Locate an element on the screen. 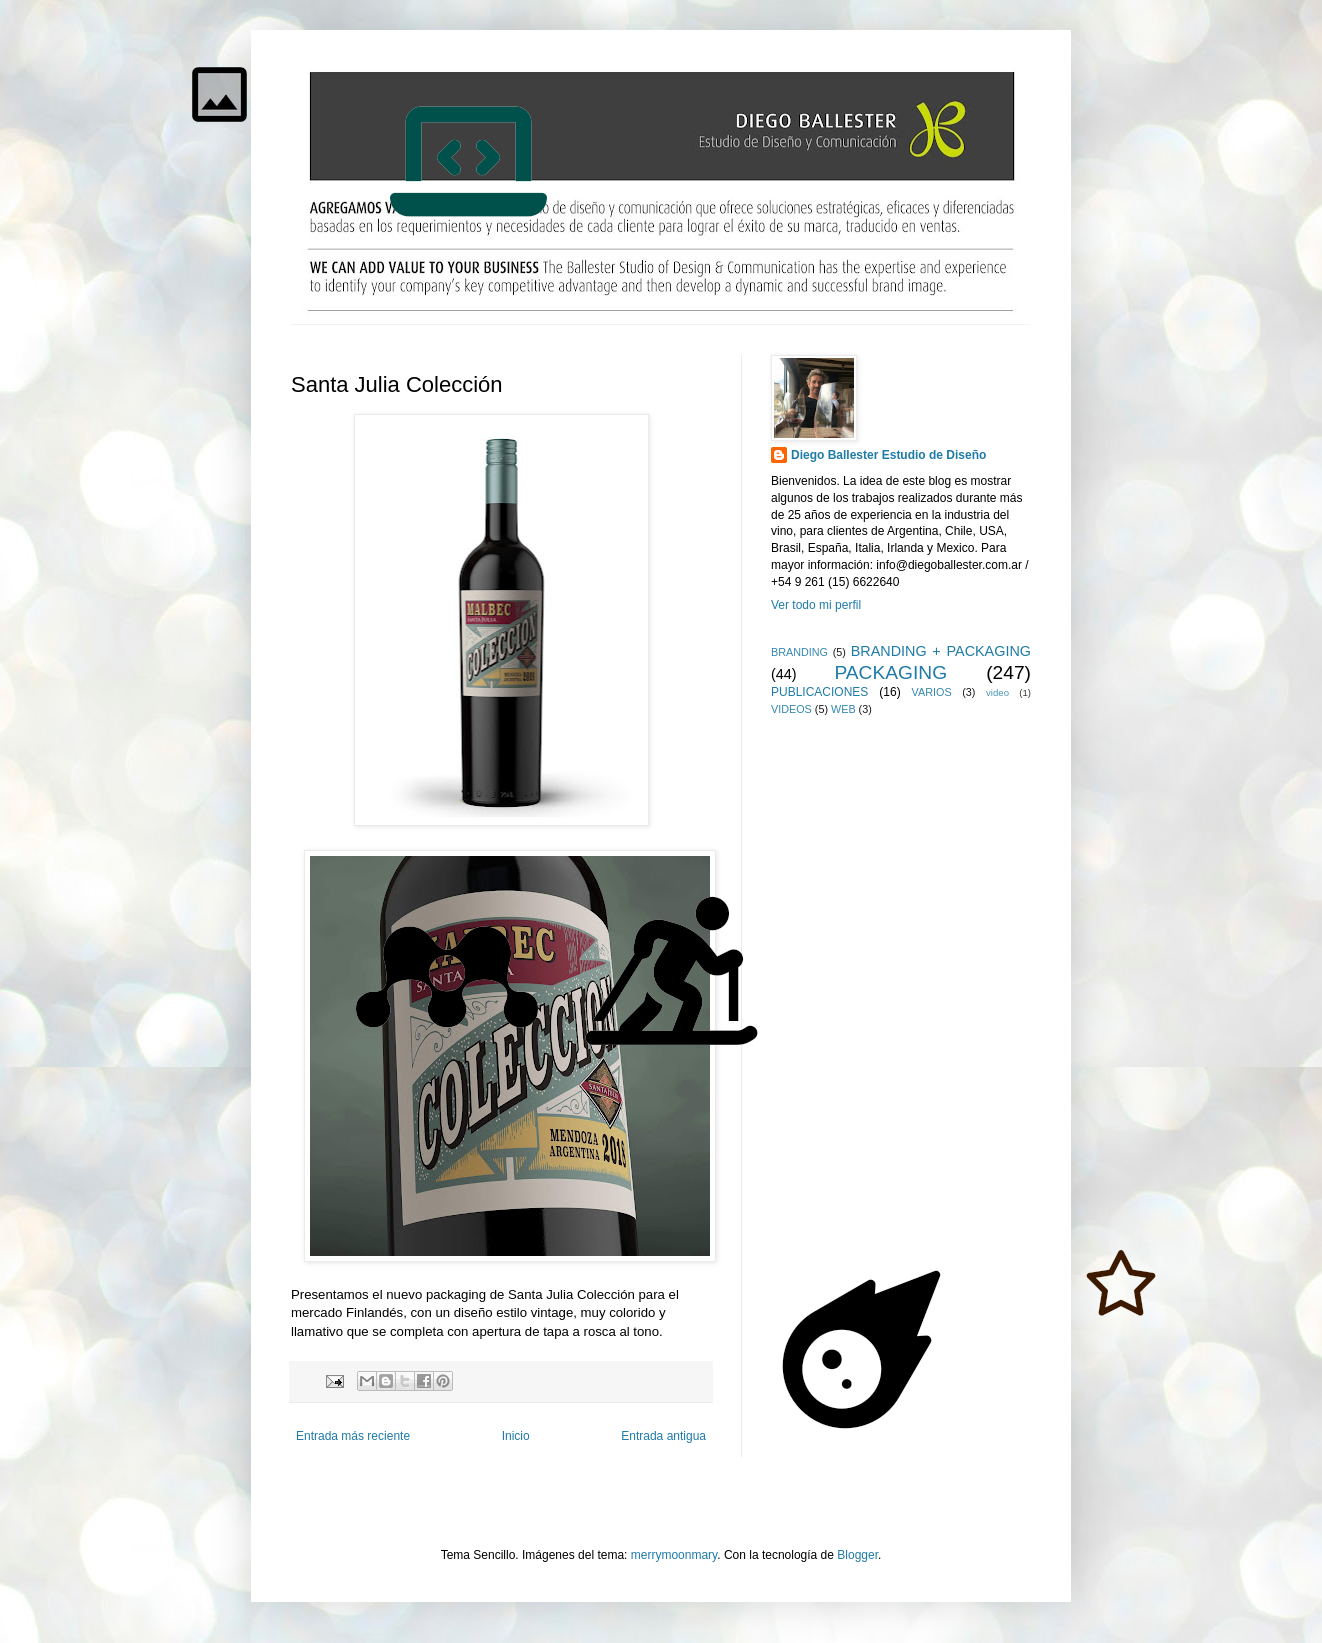  access cross-country skiing trails or activities is located at coordinates (671, 968).